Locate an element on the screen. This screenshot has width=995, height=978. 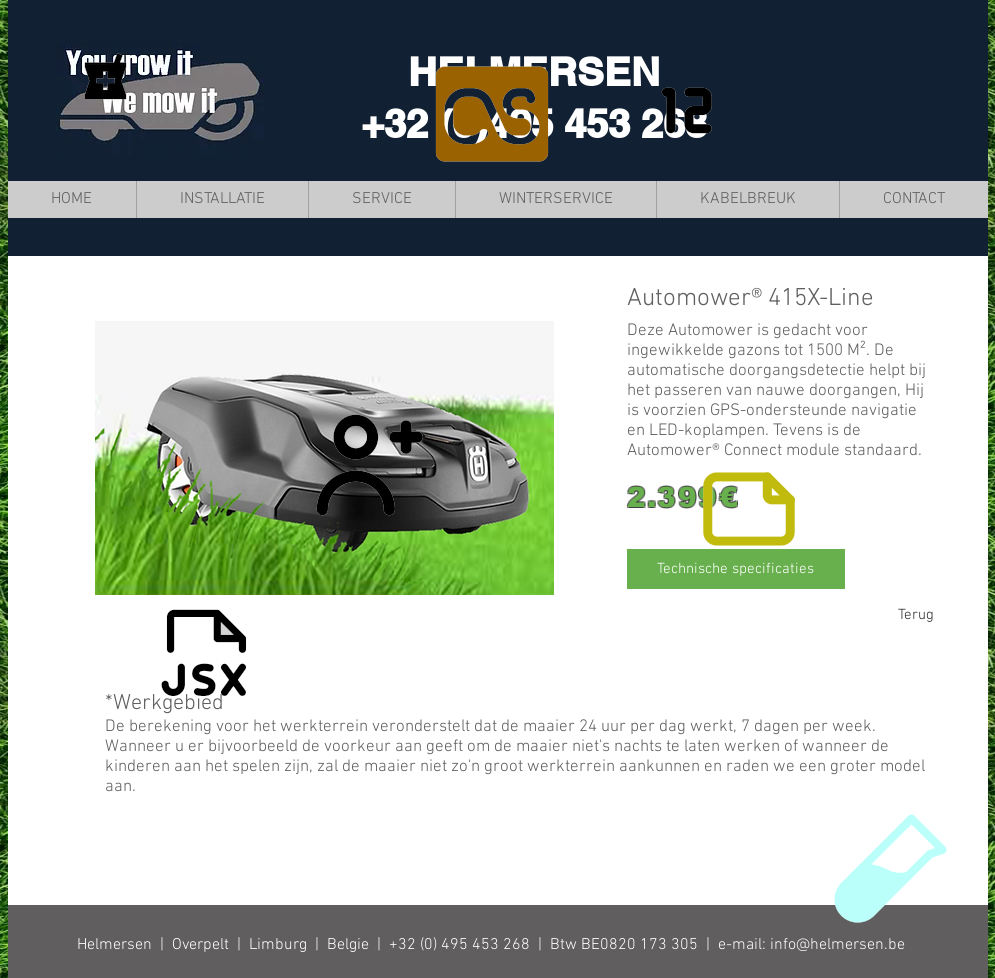
view document in landscape orientation is located at coordinates (749, 509).